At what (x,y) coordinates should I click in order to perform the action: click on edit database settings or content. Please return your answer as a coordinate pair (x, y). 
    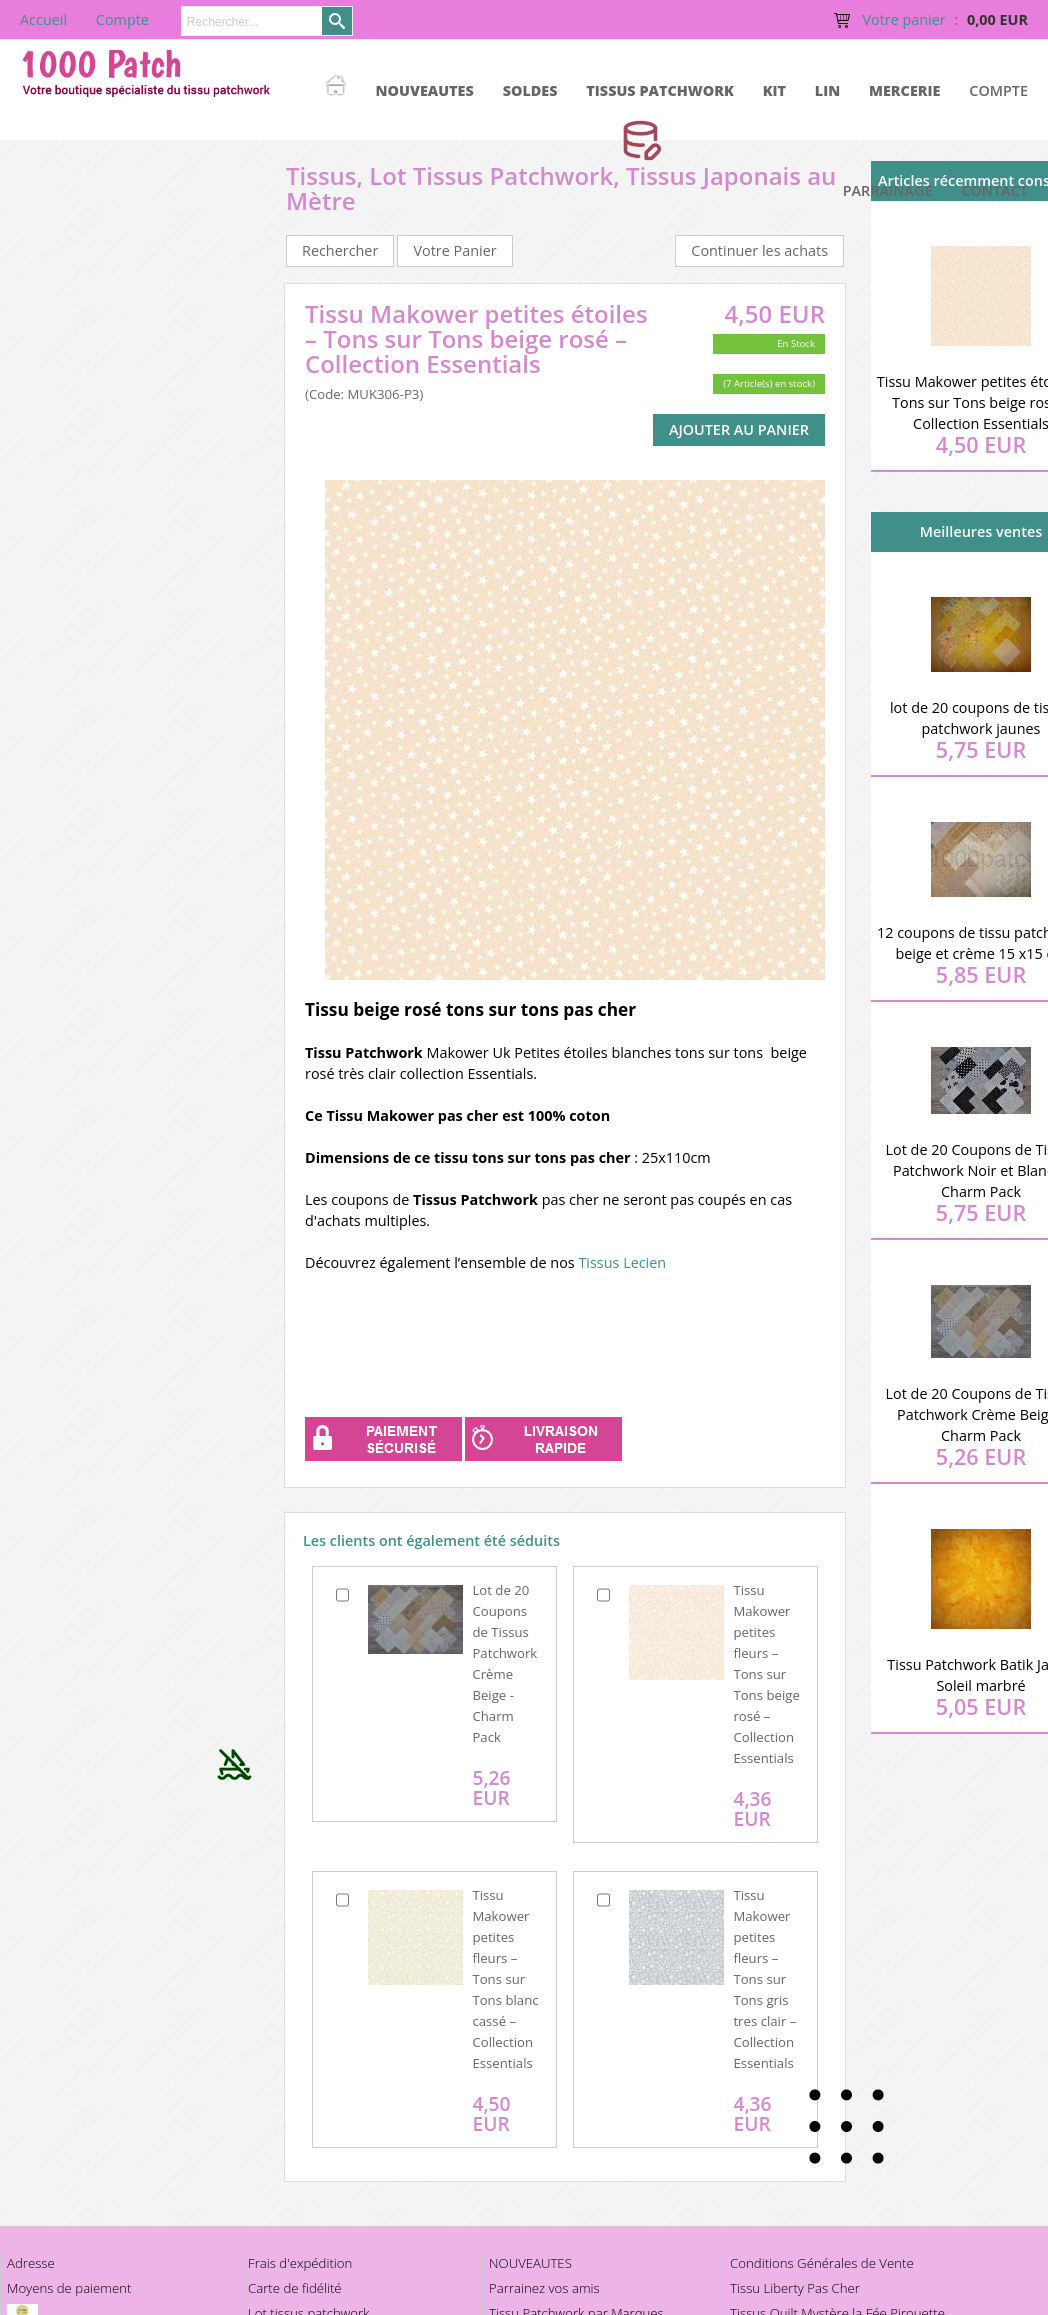
    Looking at the image, I should click on (640, 139).